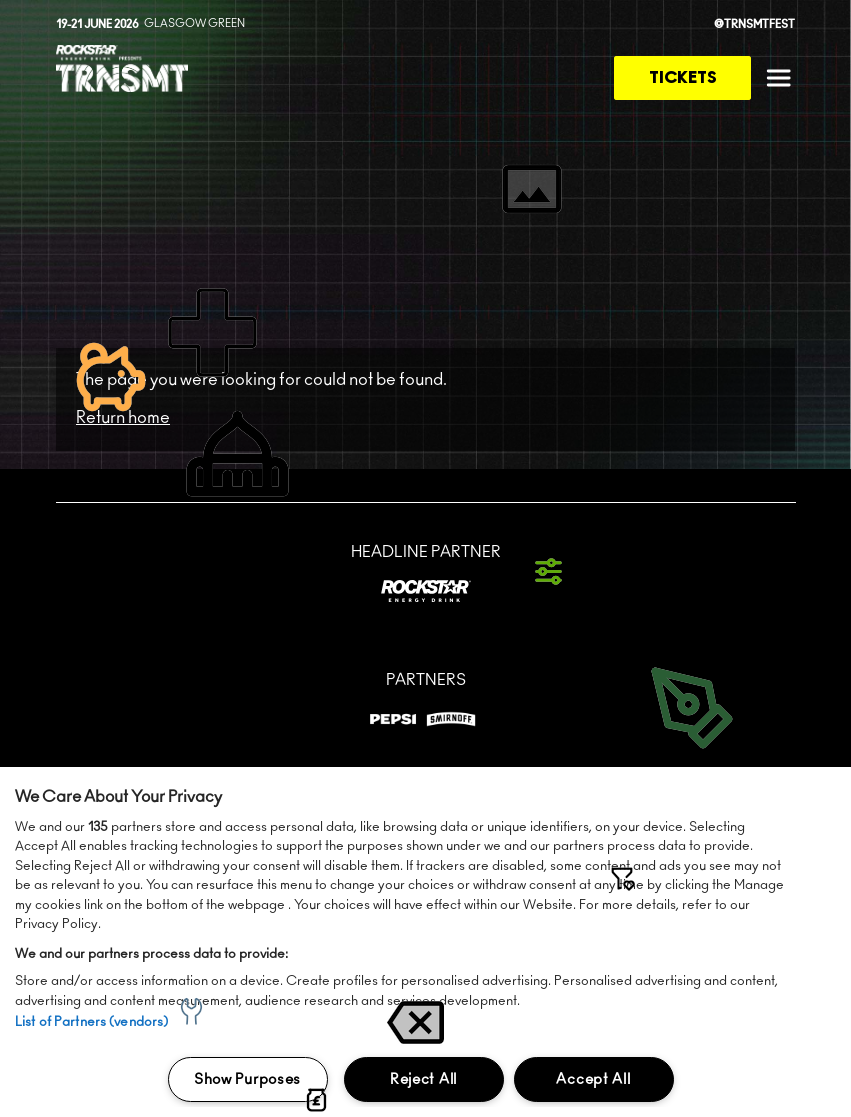  What do you see at coordinates (111, 377) in the screenshot?
I see `view your savings account` at bounding box center [111, 377].